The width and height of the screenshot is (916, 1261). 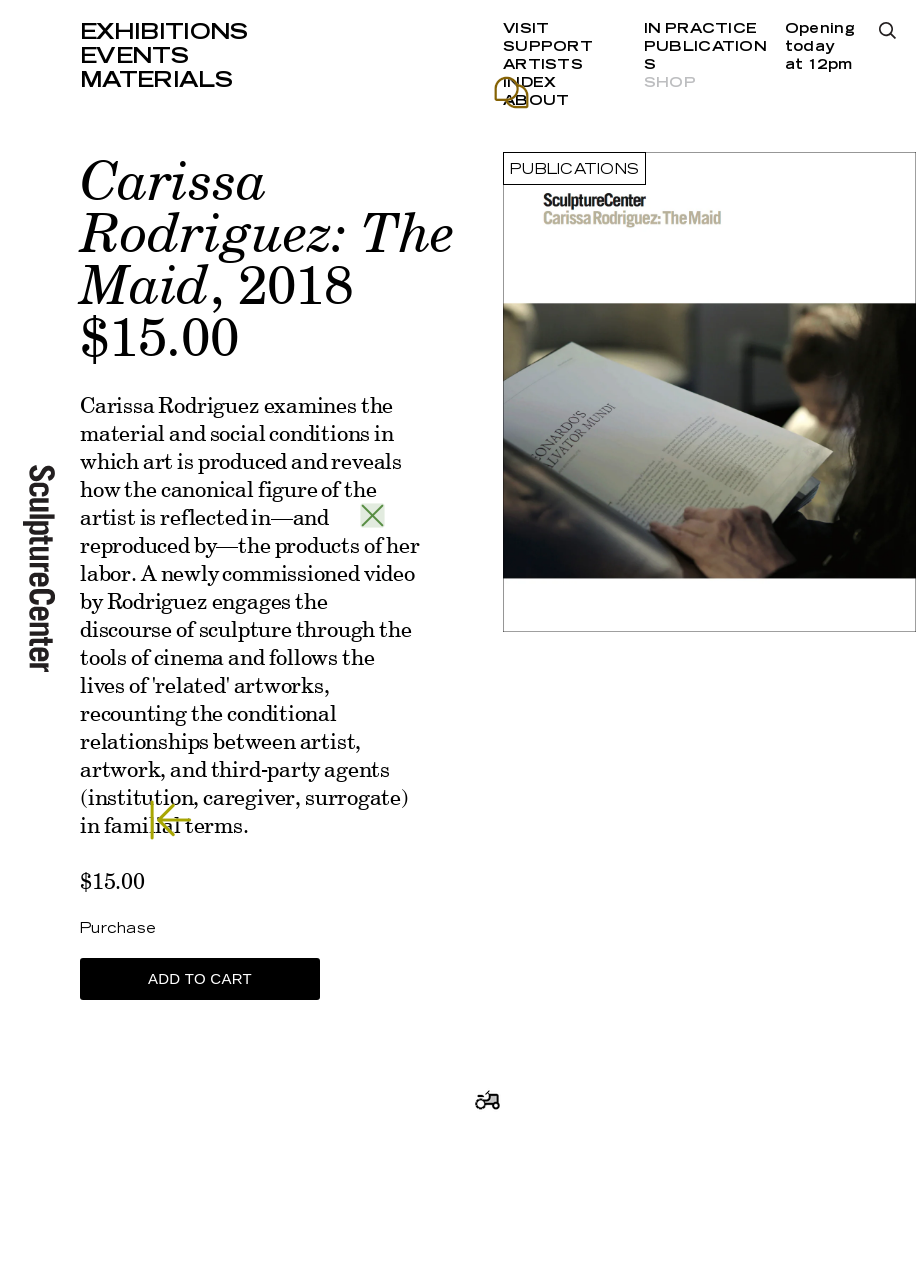 I want to click on close the current window or dialog, so click(x=372, y=515).